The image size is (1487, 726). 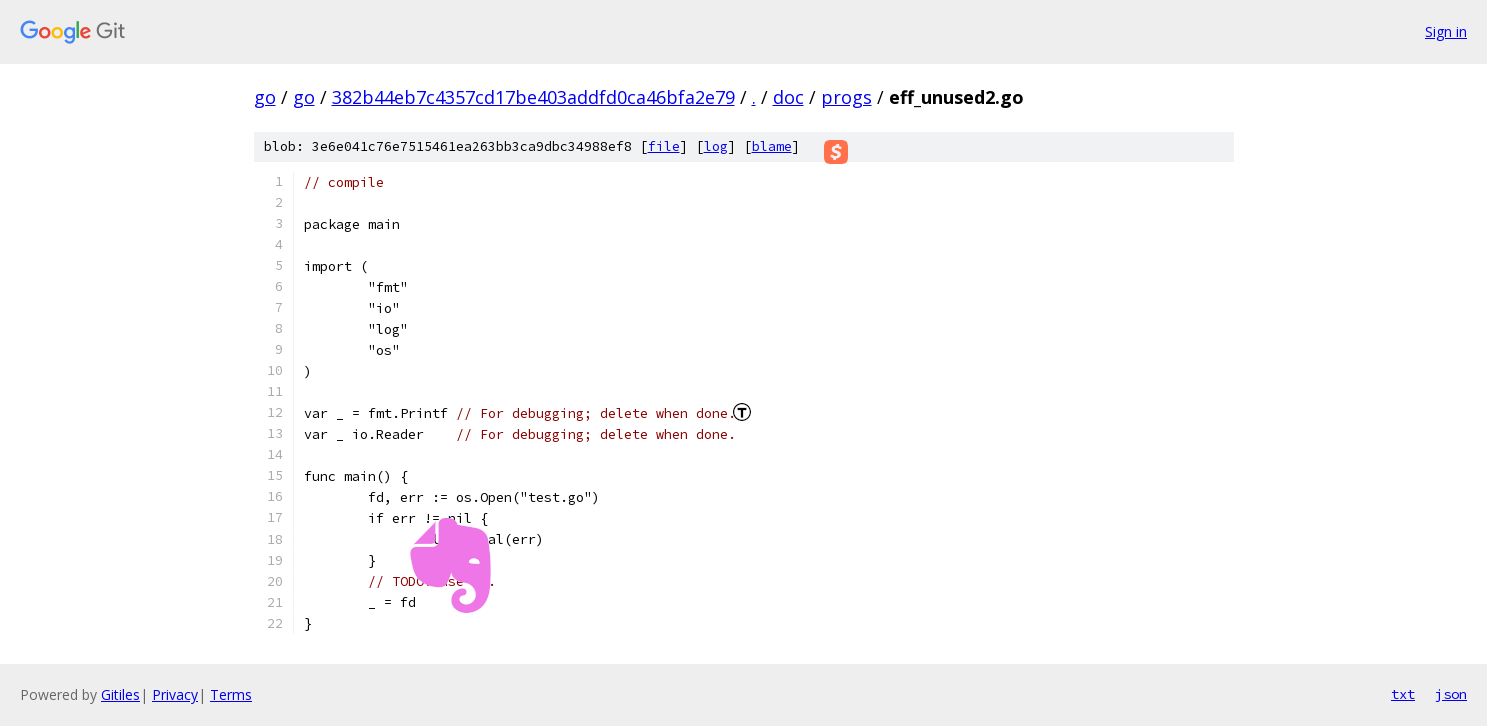 What do you see at coordinates (450, 565) in the screenshot?
I see `open Evernote app` at bounding box center [450, 565].